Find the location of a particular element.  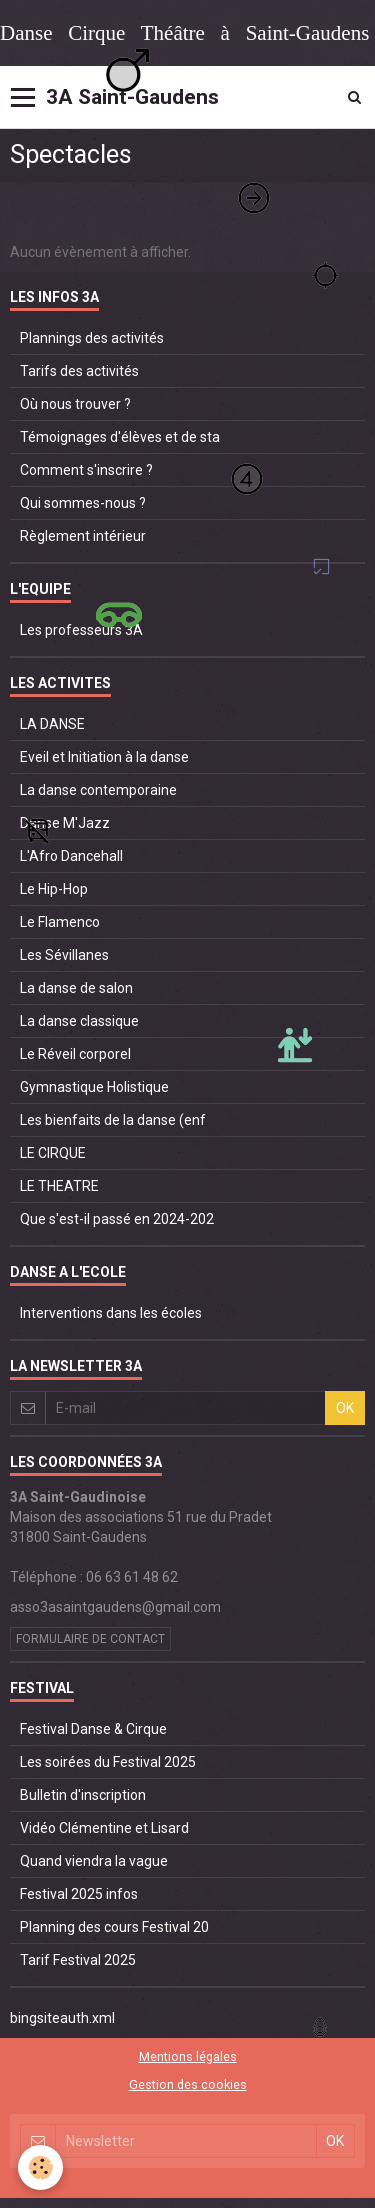

mark task as complete is located at coordinates (321, 566).